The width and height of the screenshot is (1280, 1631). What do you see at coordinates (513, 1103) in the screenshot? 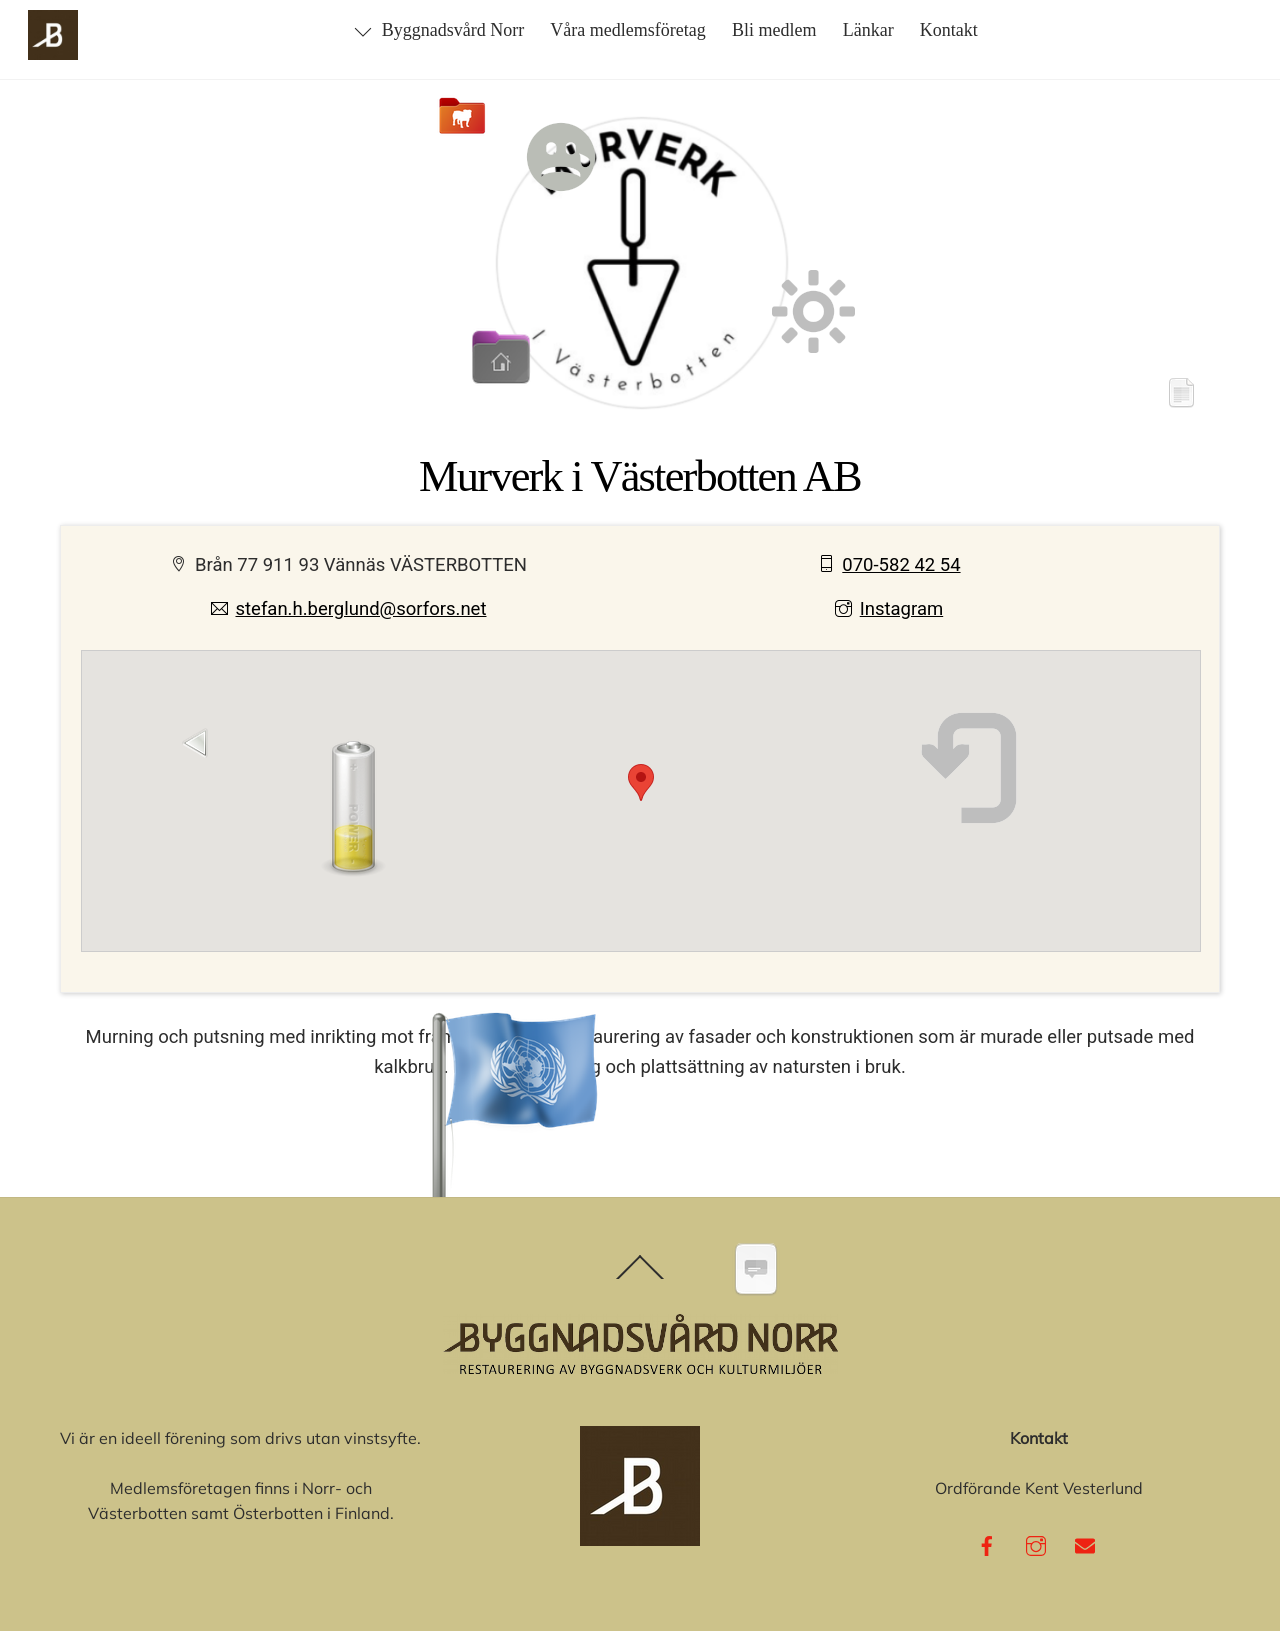
I see `access language and region settings` at bounding box center [513, 1103].